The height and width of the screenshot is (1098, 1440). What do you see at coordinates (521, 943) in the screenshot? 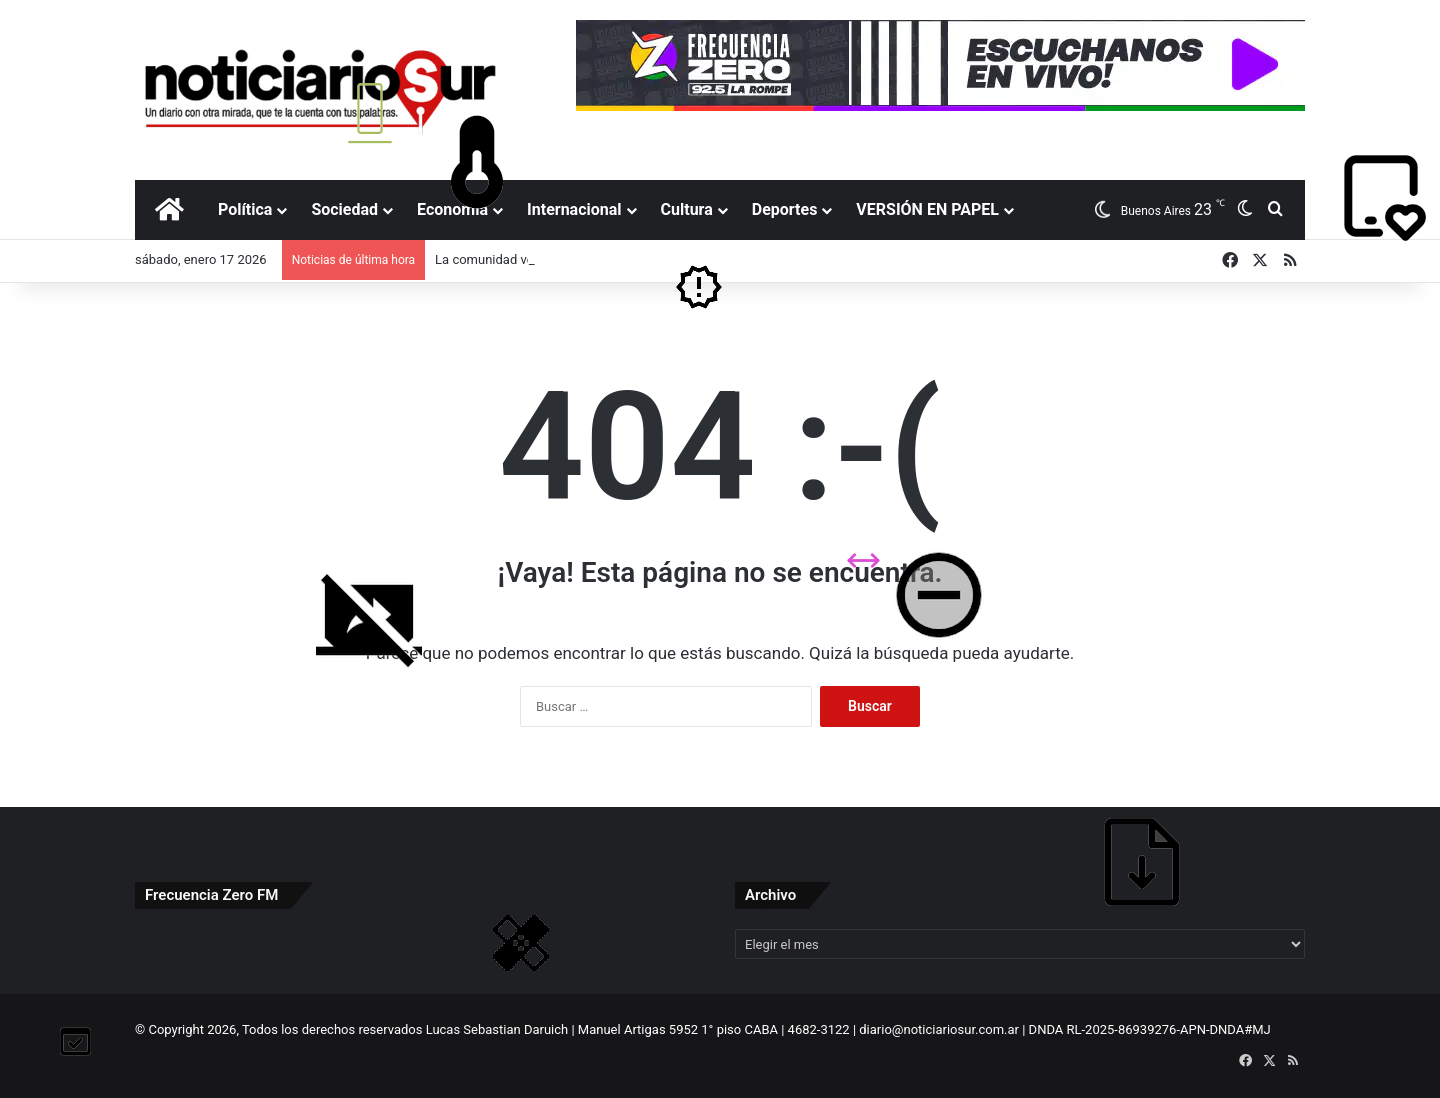
I see `apply healing or spot removal tool` at bounding box center [521, 943].